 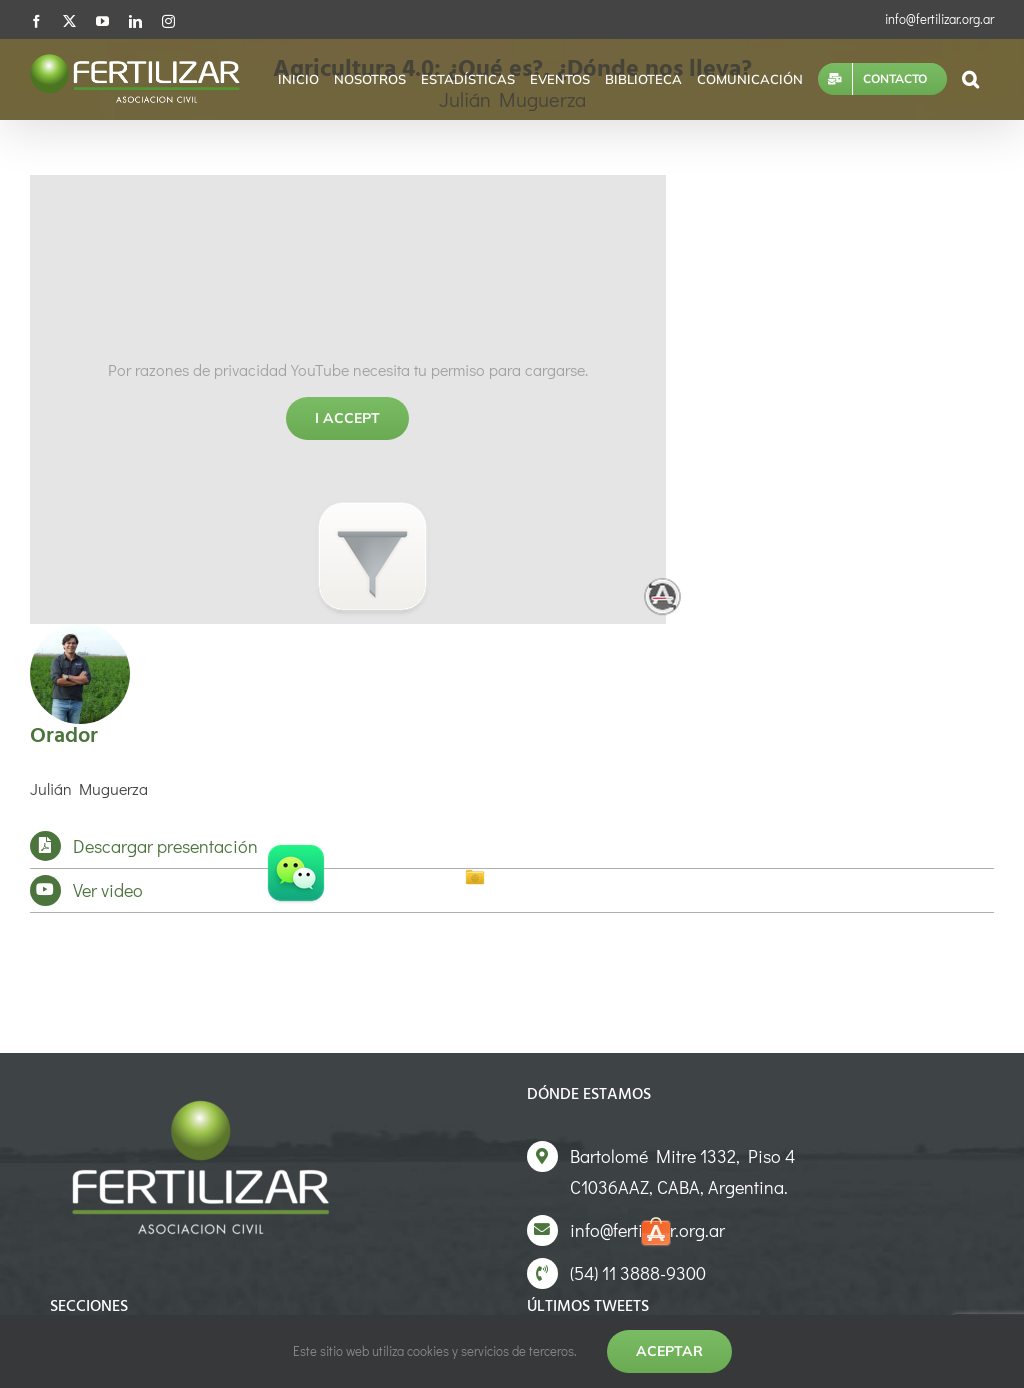 I want to click on open ubuntu software center, so click(x=656, y=1233).